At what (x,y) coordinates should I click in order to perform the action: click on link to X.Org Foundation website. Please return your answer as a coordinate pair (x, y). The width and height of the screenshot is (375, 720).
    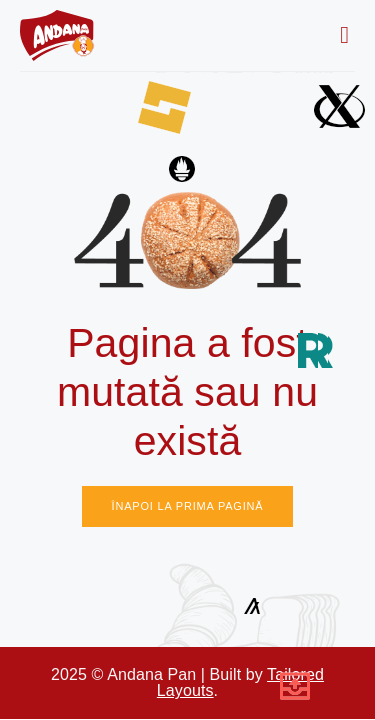
    Looking at the image, I should click on (339, 106).